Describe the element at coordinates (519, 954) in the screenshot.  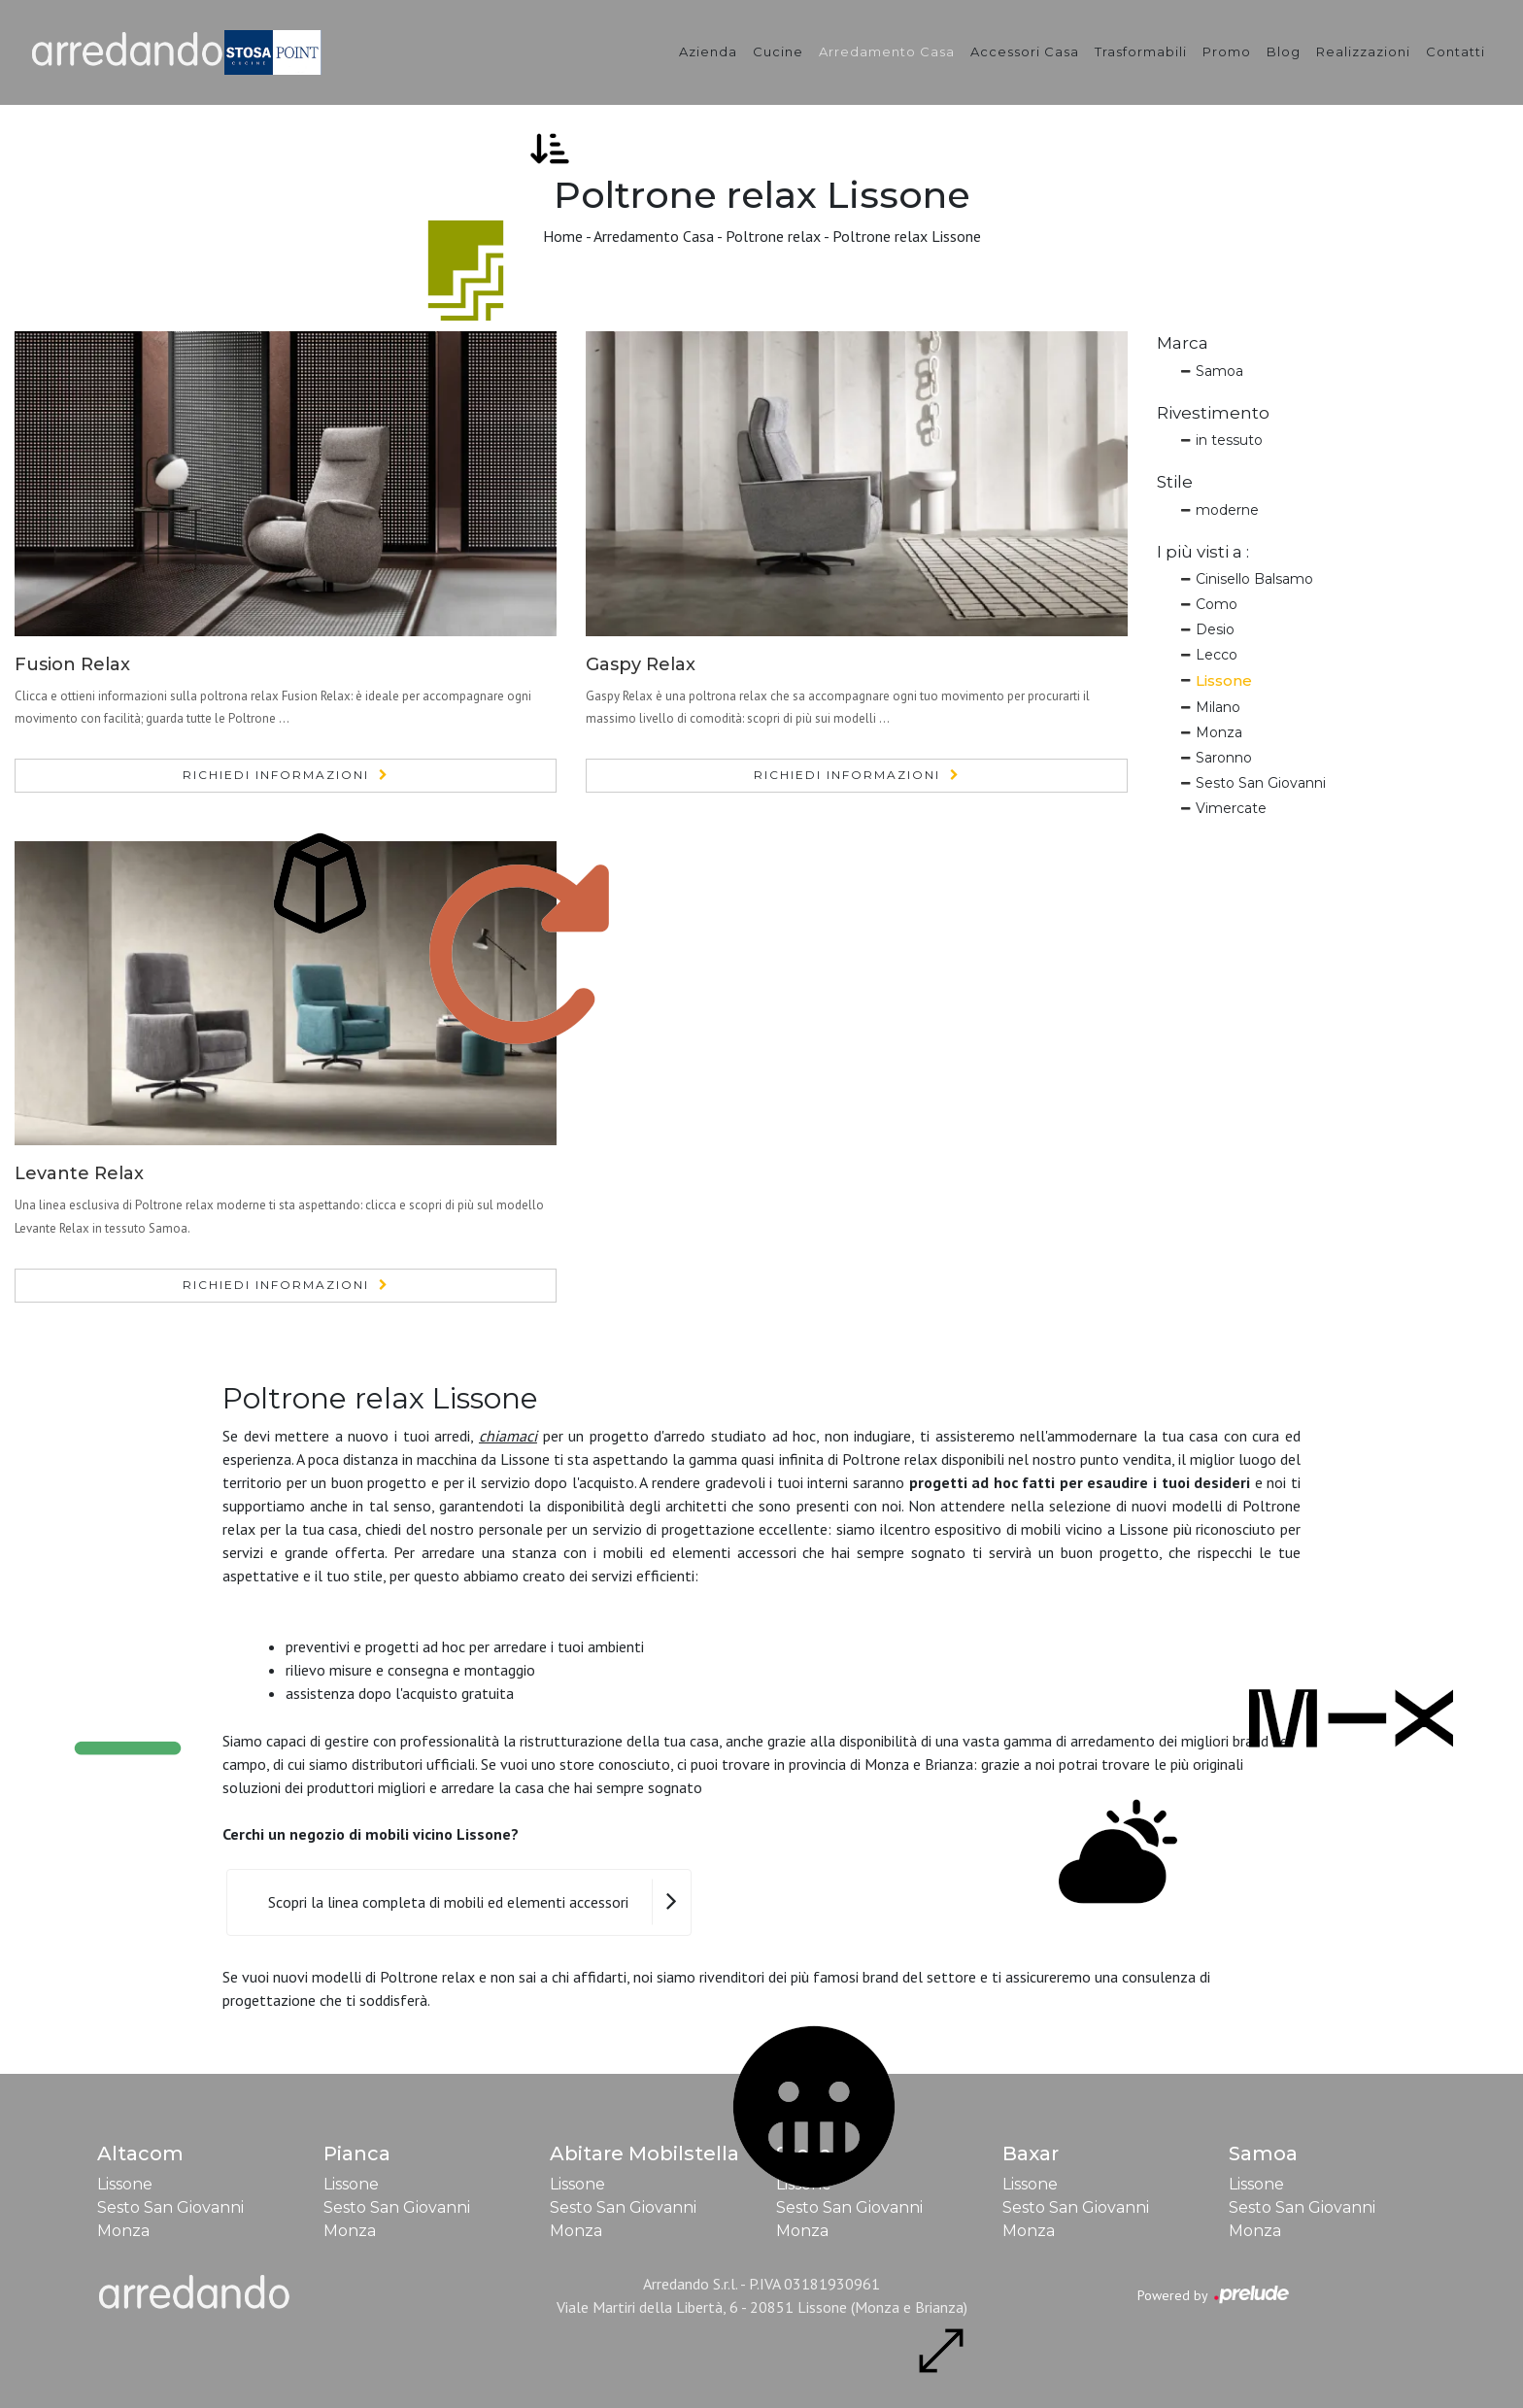
I see `redo the last action` at that location.